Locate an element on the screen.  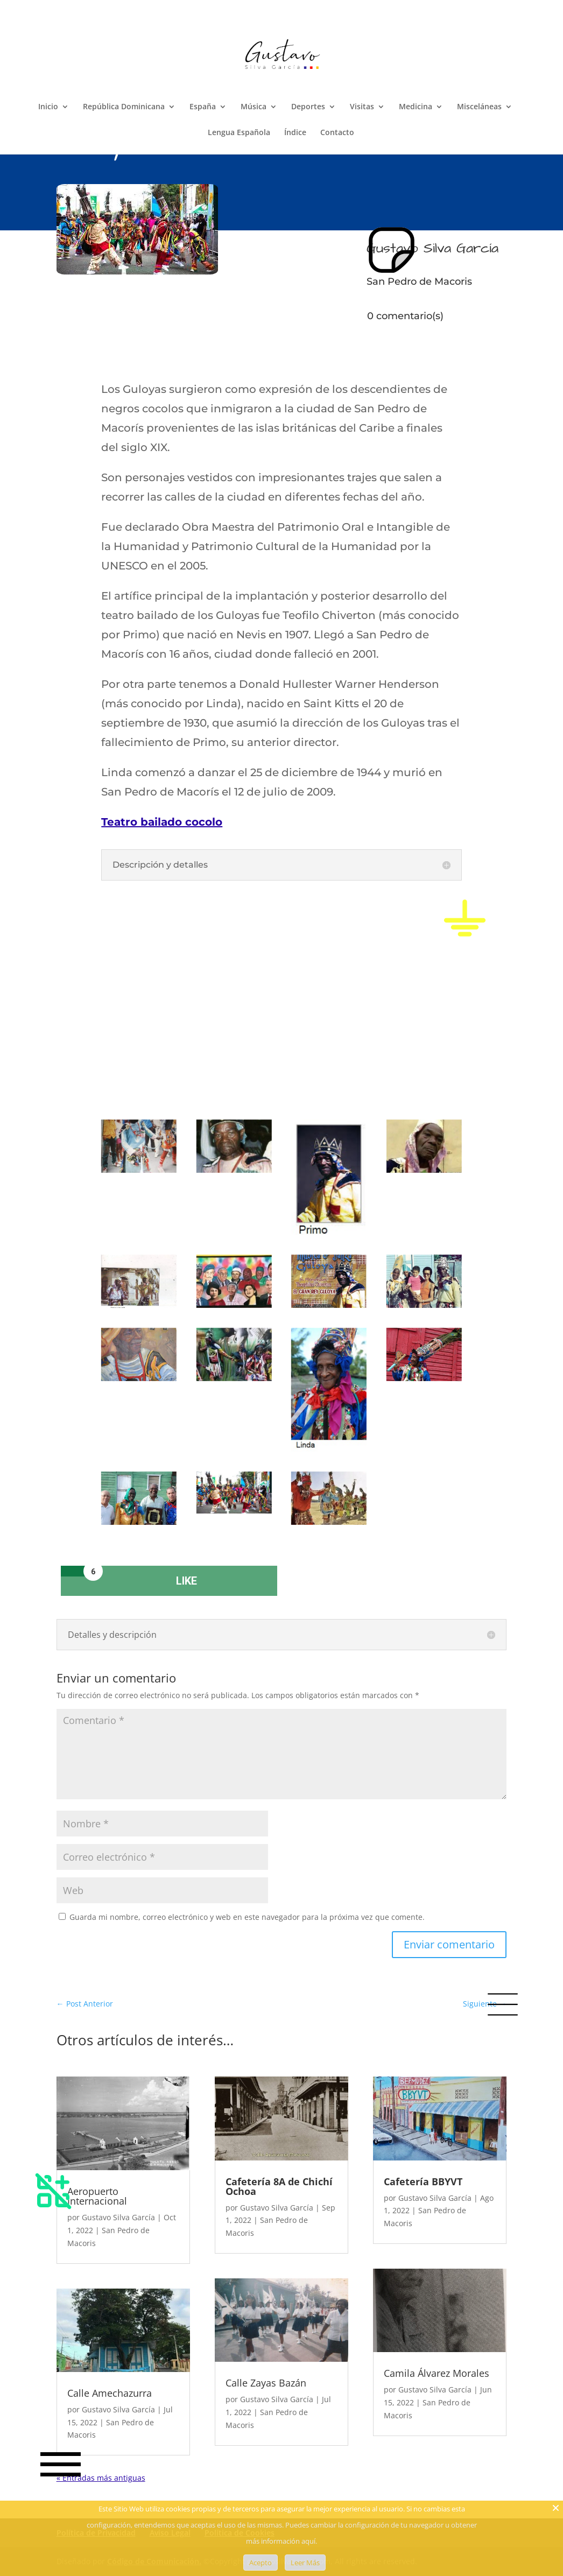
indicates electrical ground connection in circuit diagrams is located at coordinates (465, 918).